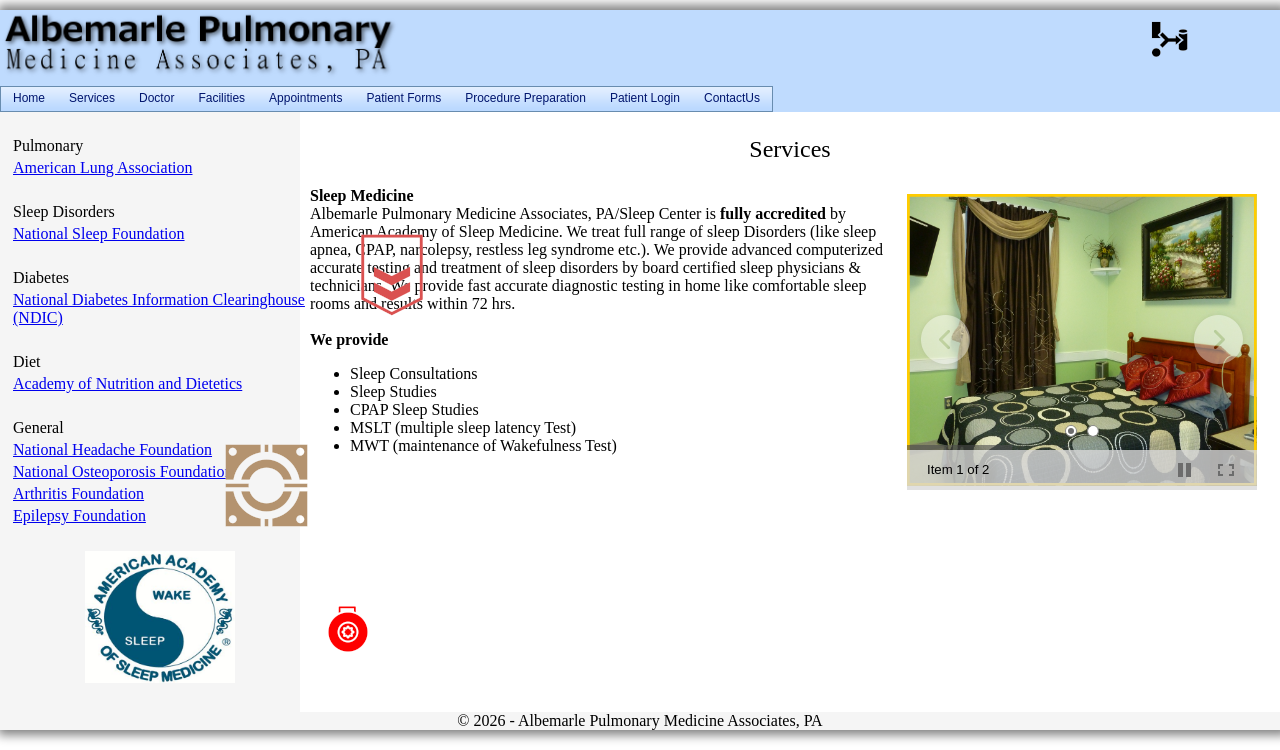  What do you see at coordinates (1170, 40) in the screenshot?
I see `open the crafting menu` at bounding box center [1170, 40].